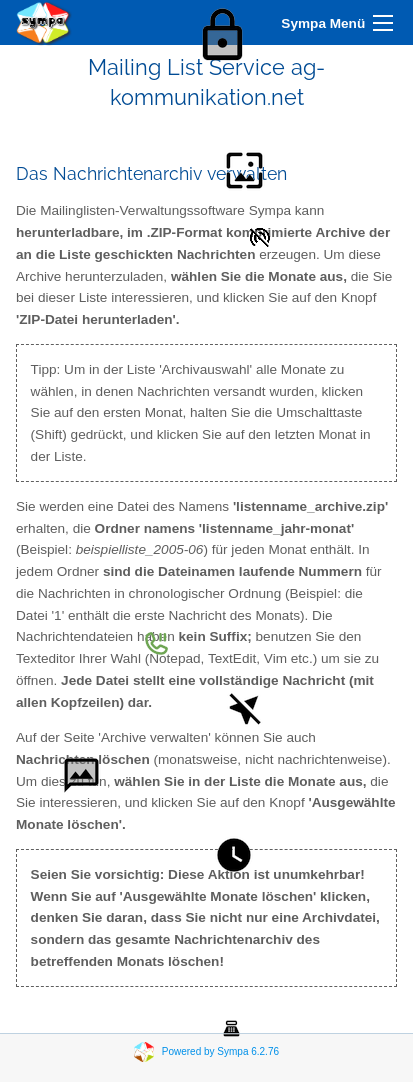  I want to click on view watch later playlist, so click(234, 855).